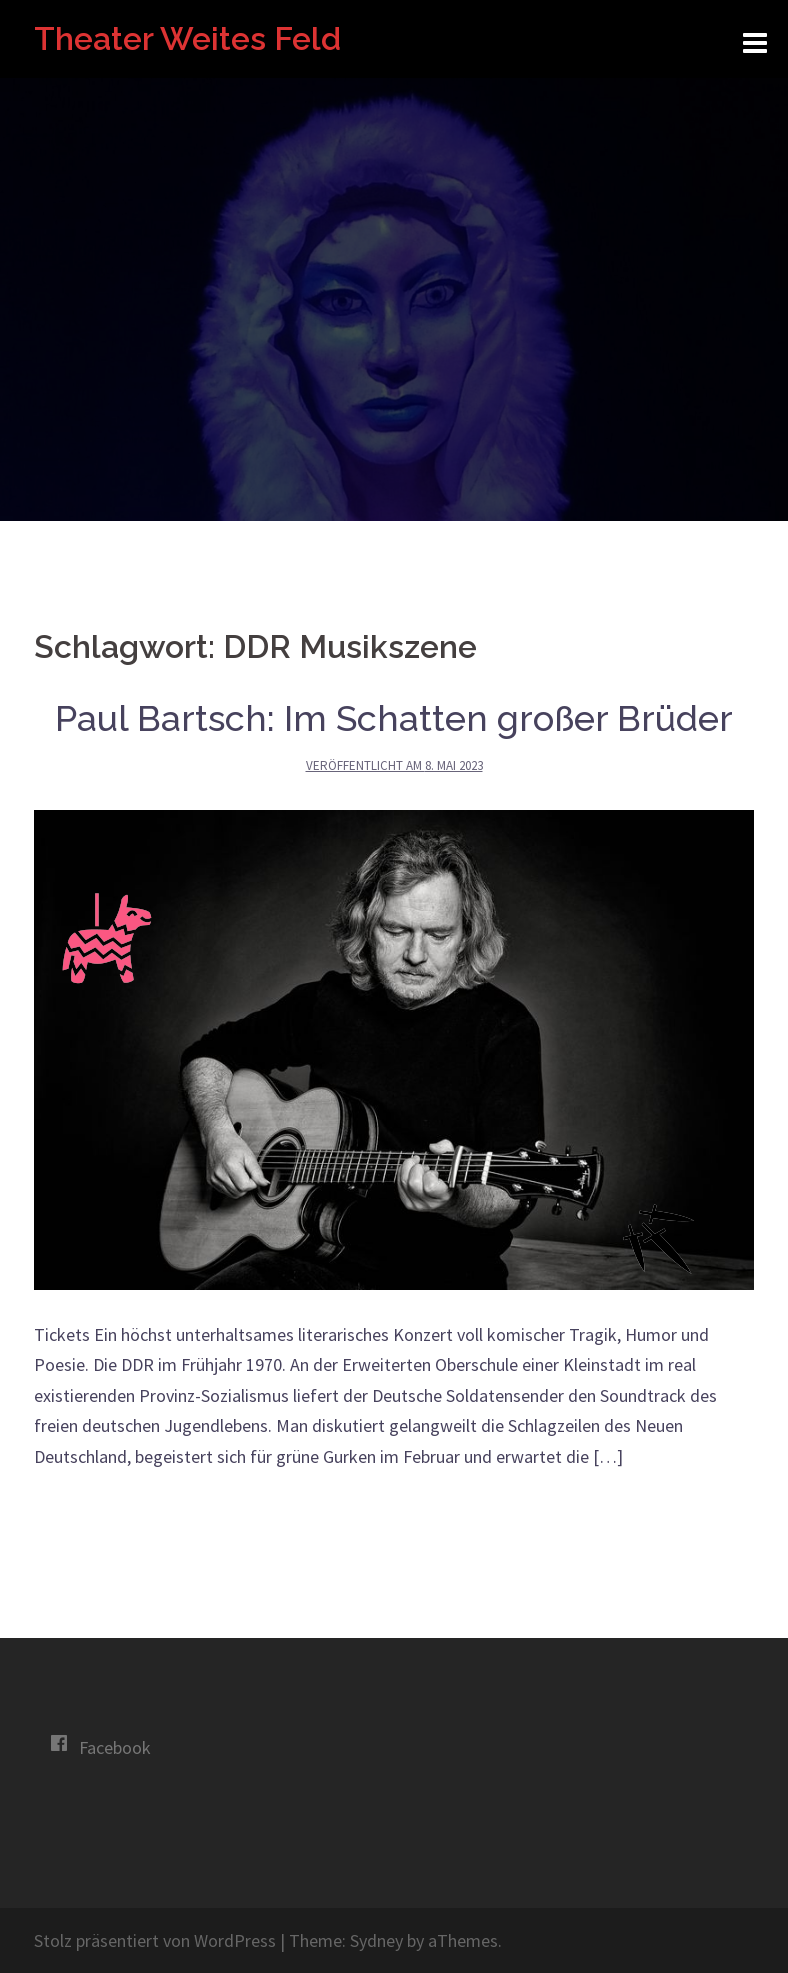  What do you see at coordinates (107, 939) in the screenshot?
I see `party or celebration theme indicator` at bounding box center [107, 939].